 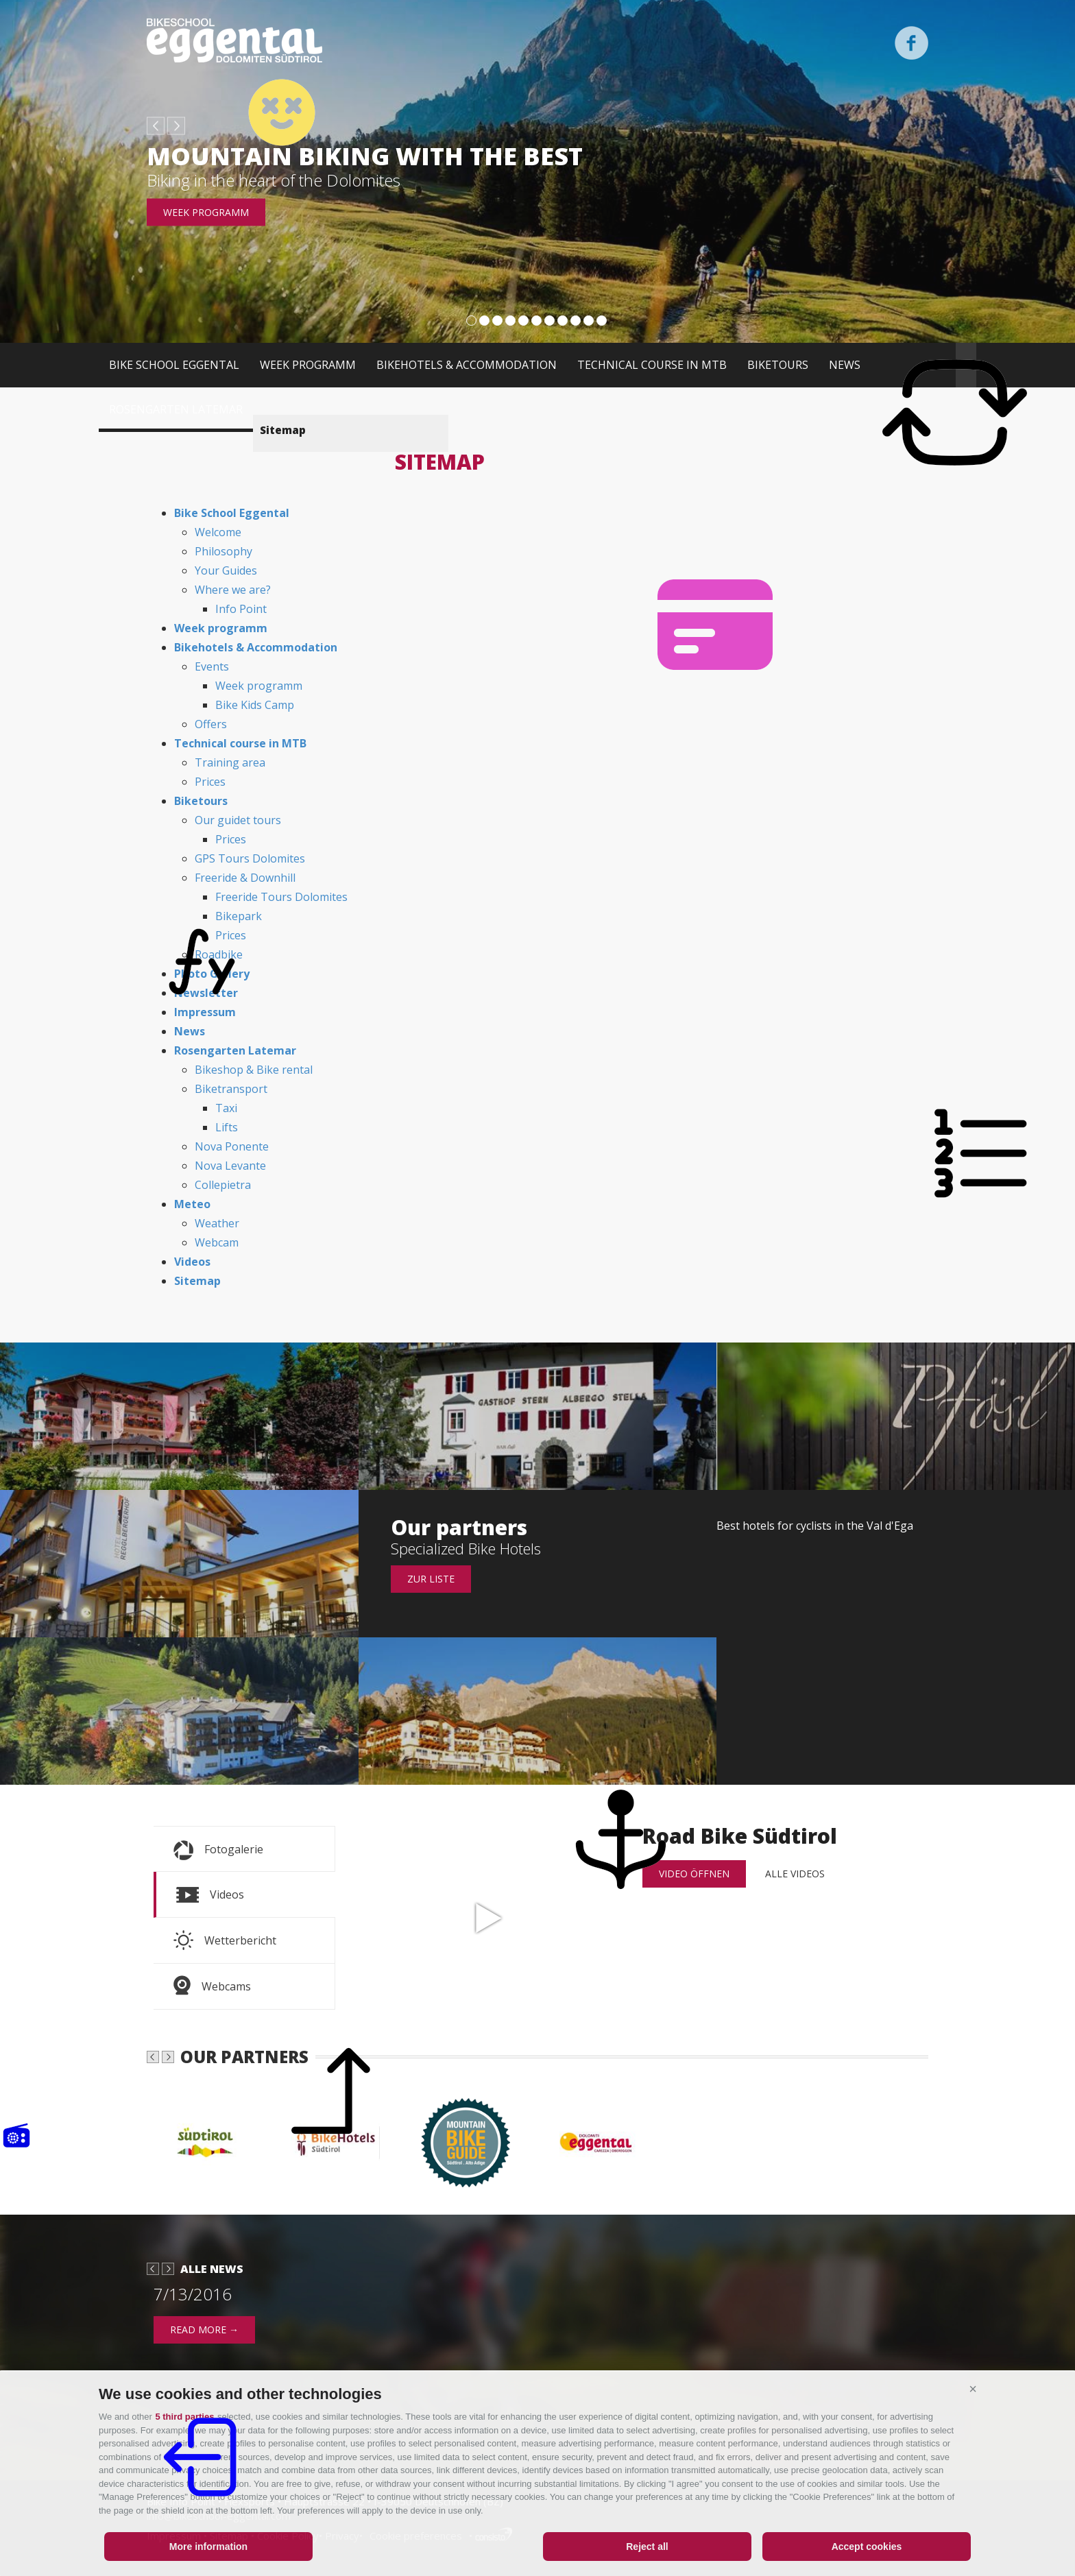 What do you see at coordinates (282, 112) in the screenshot?
I see `select a silly or goofy mood reaction` at bounding box center [282, 112].